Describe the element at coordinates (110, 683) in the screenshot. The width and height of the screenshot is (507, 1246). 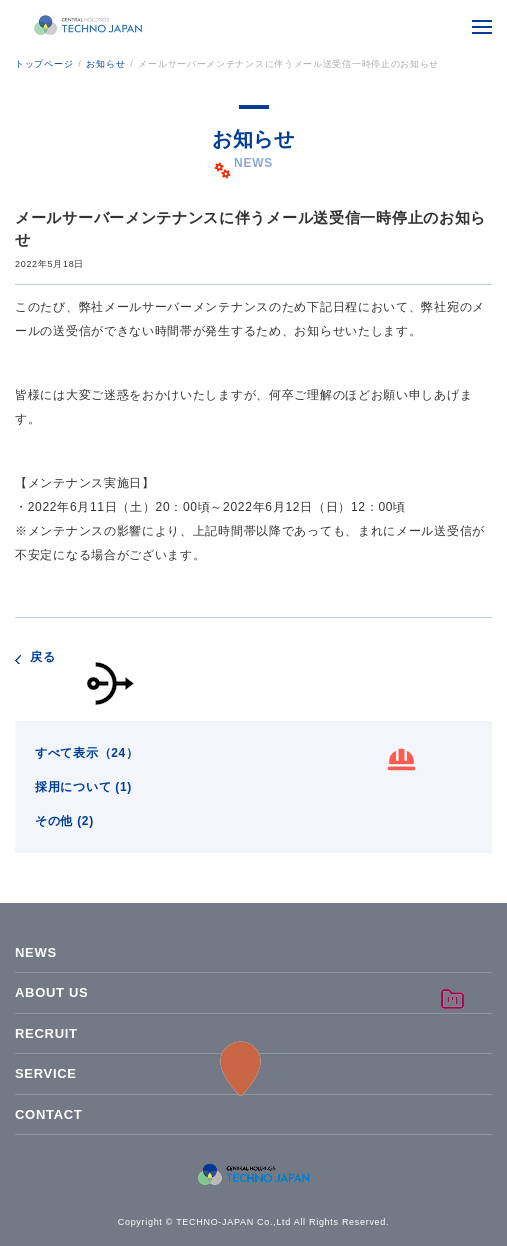
I see `configure network address translation settings` at that location.